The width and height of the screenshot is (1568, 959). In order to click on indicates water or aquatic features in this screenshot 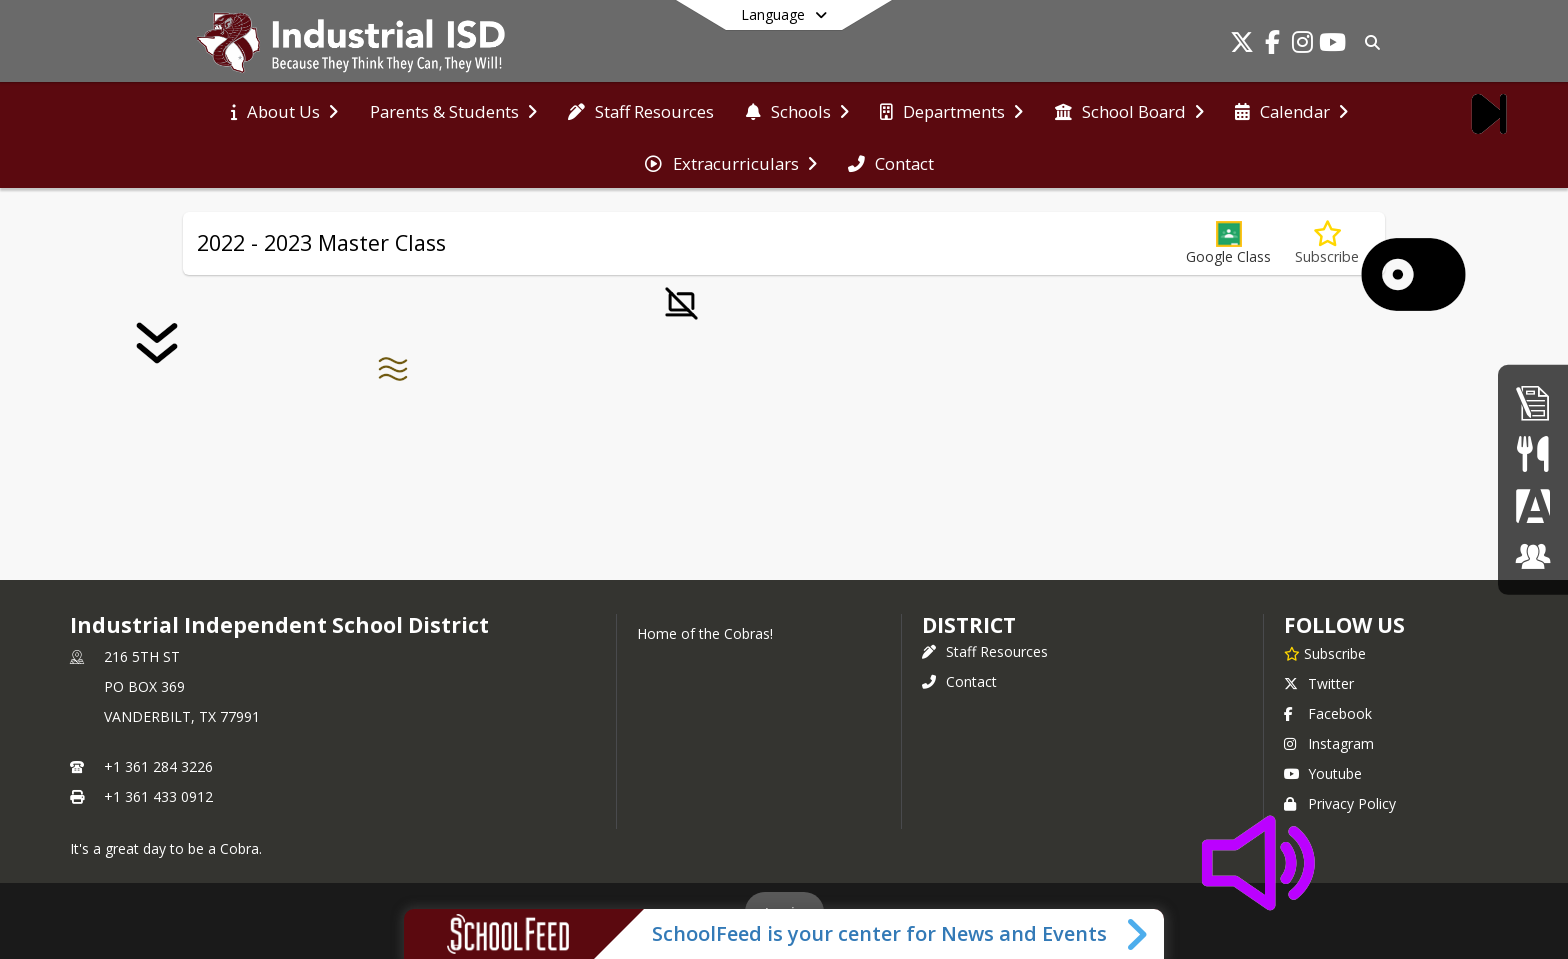, I will do `click(393, 369)`.